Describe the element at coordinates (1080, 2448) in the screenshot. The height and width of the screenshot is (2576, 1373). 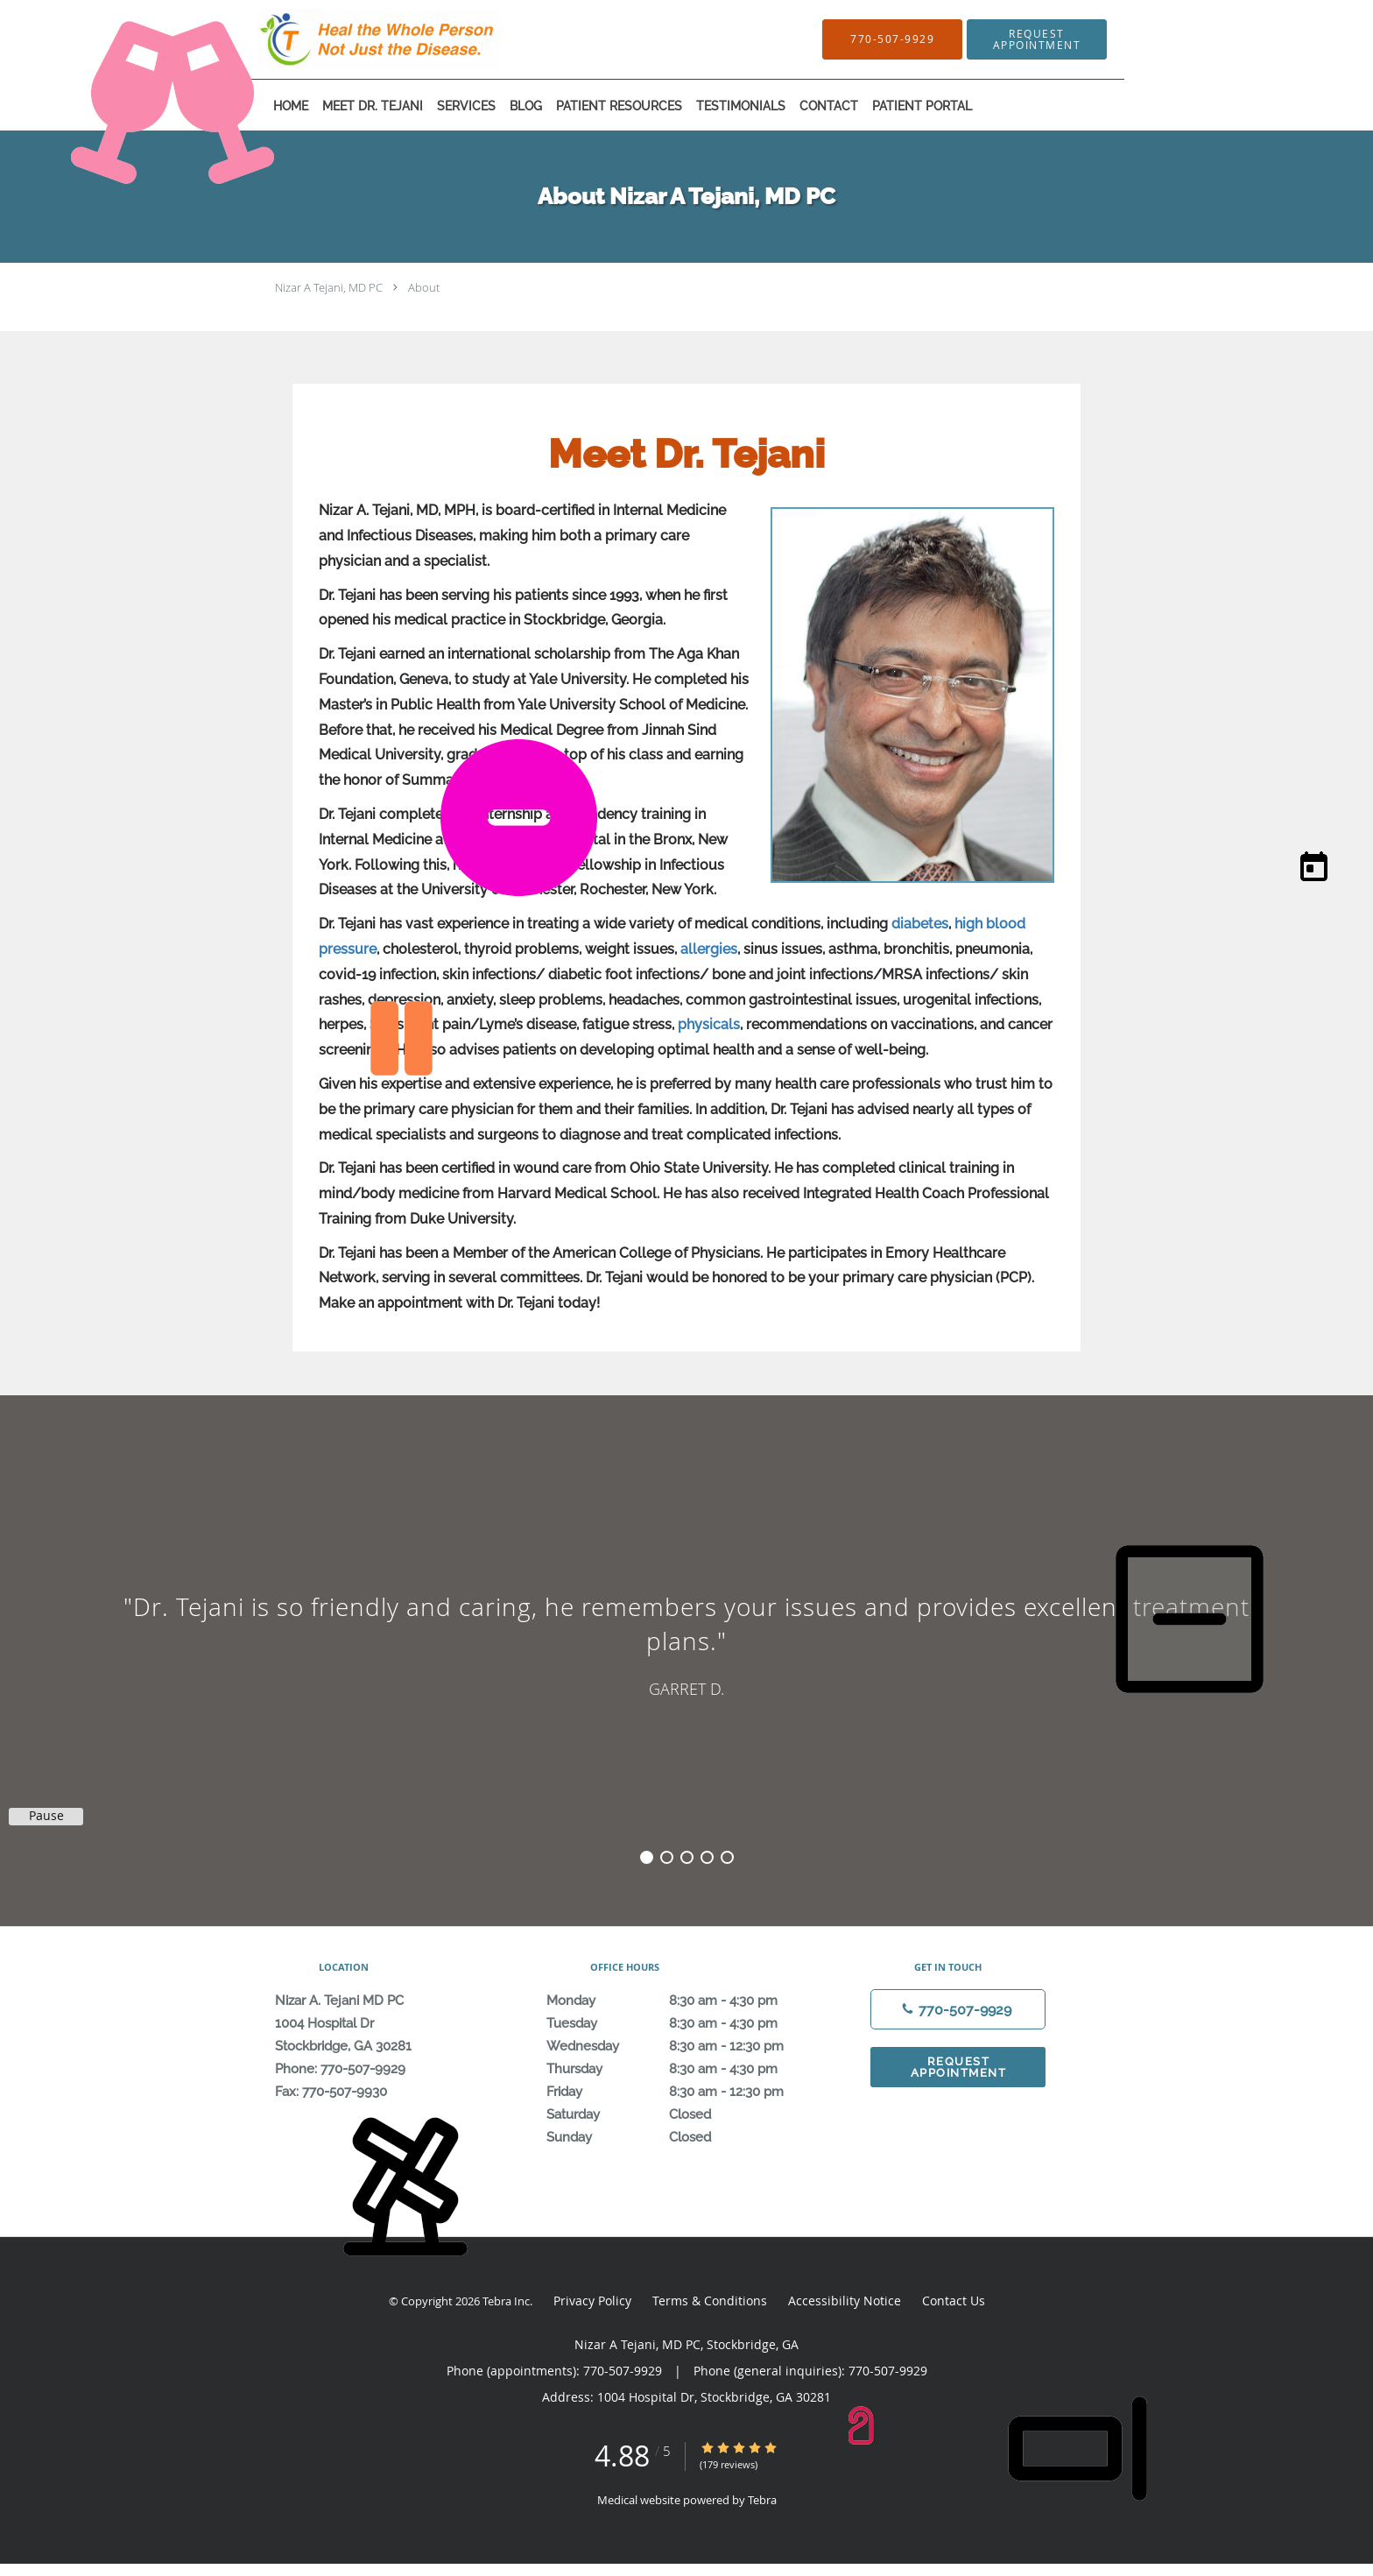
I see `align content to the right` at that location.